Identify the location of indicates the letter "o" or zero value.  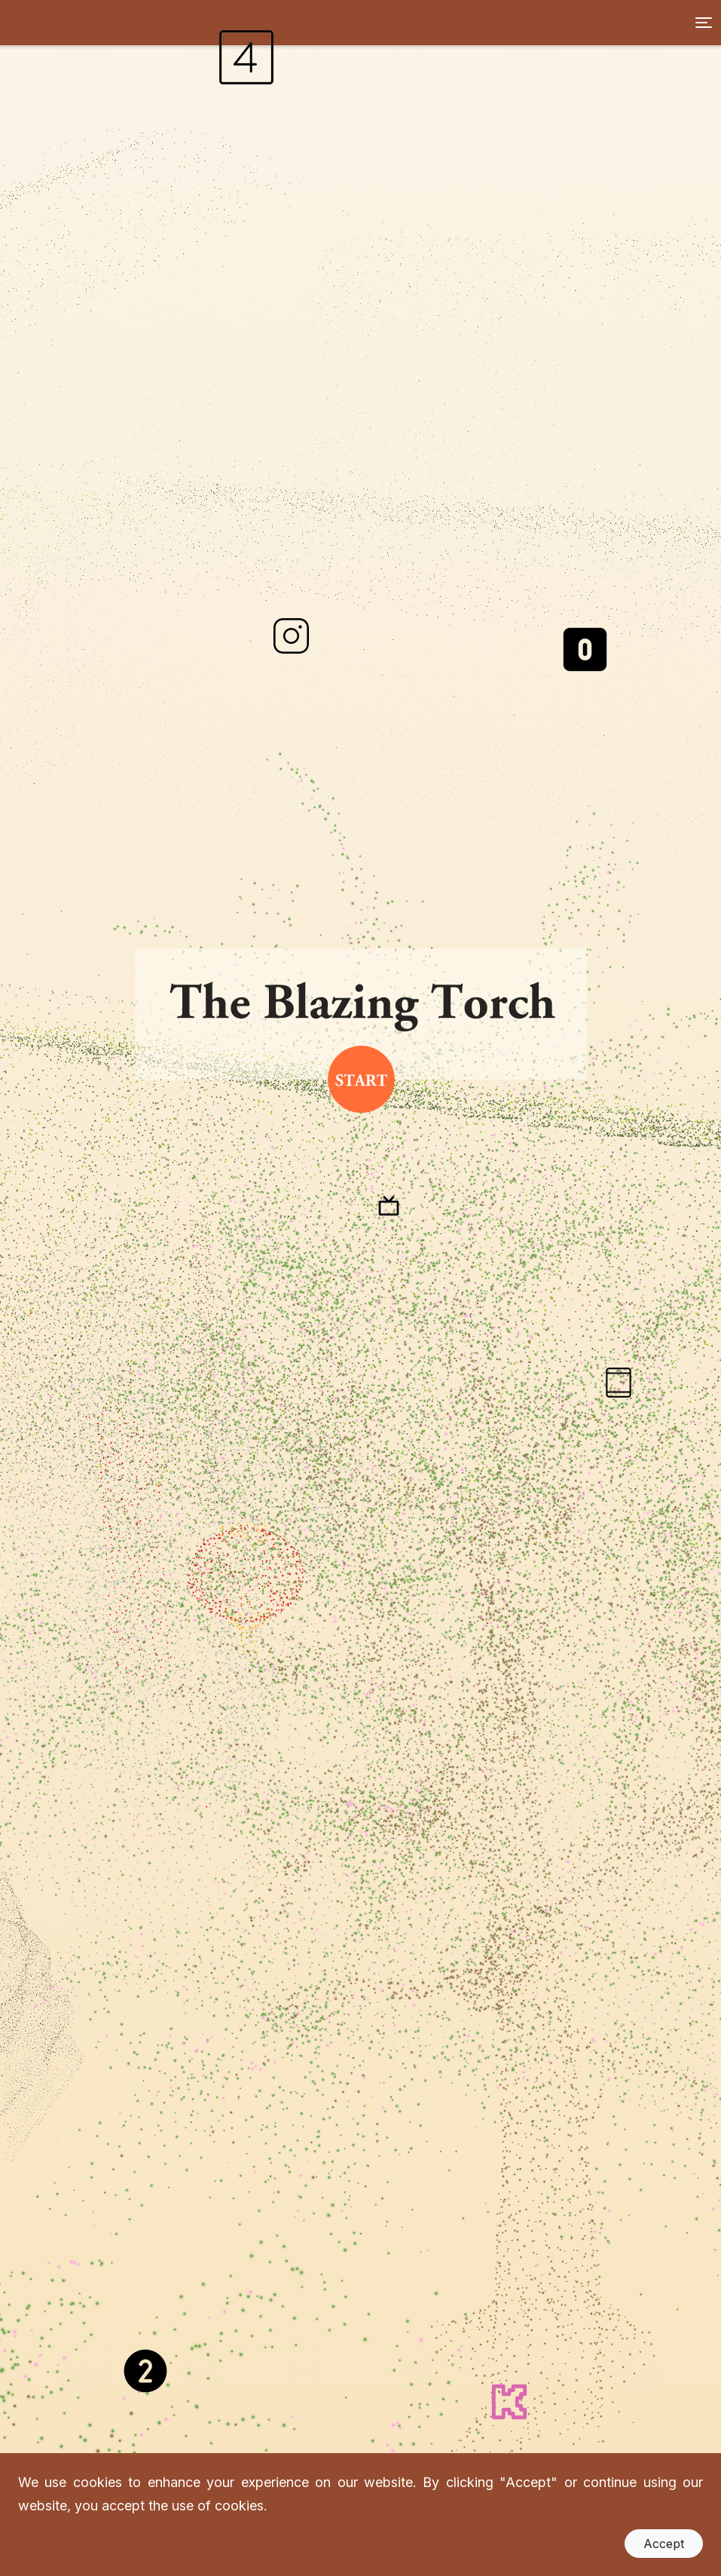
(585, 649).